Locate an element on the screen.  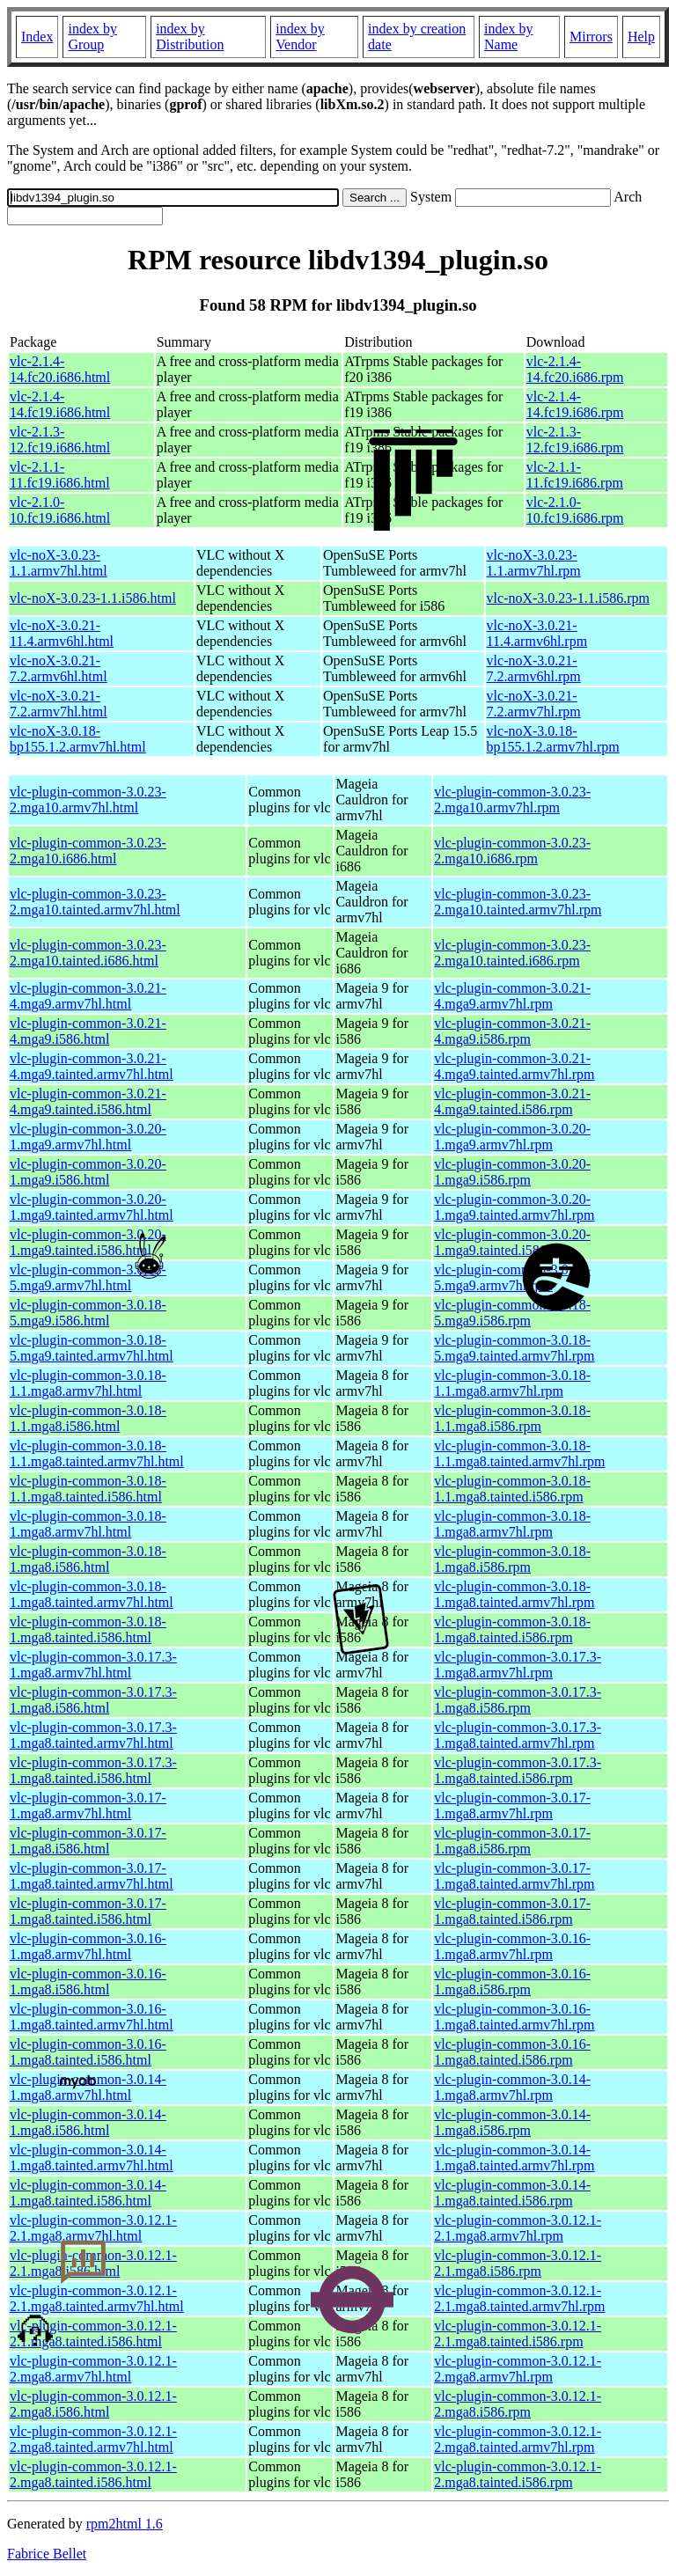
trino distributed SQL query engine logo is located at coordinates (151, 1256).